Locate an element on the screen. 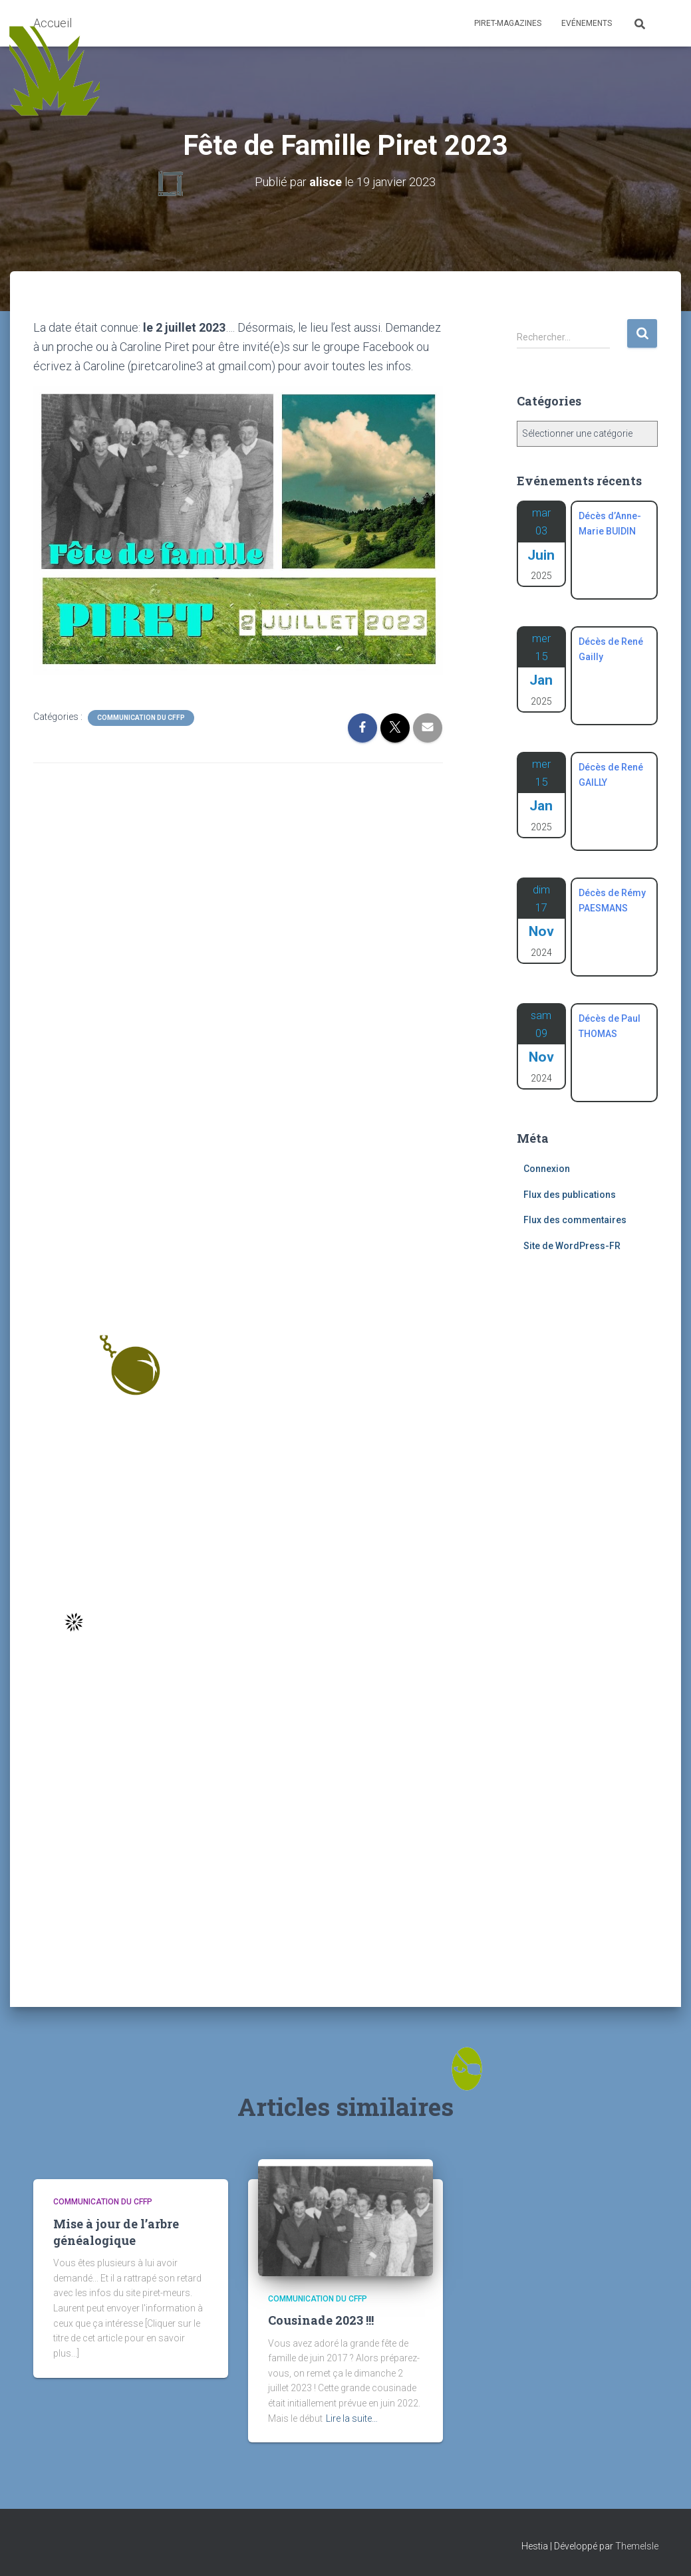 The height and width of the screenshot is (2576, 691). select pirate or rogue character class is located at coordinates (467, 2069).